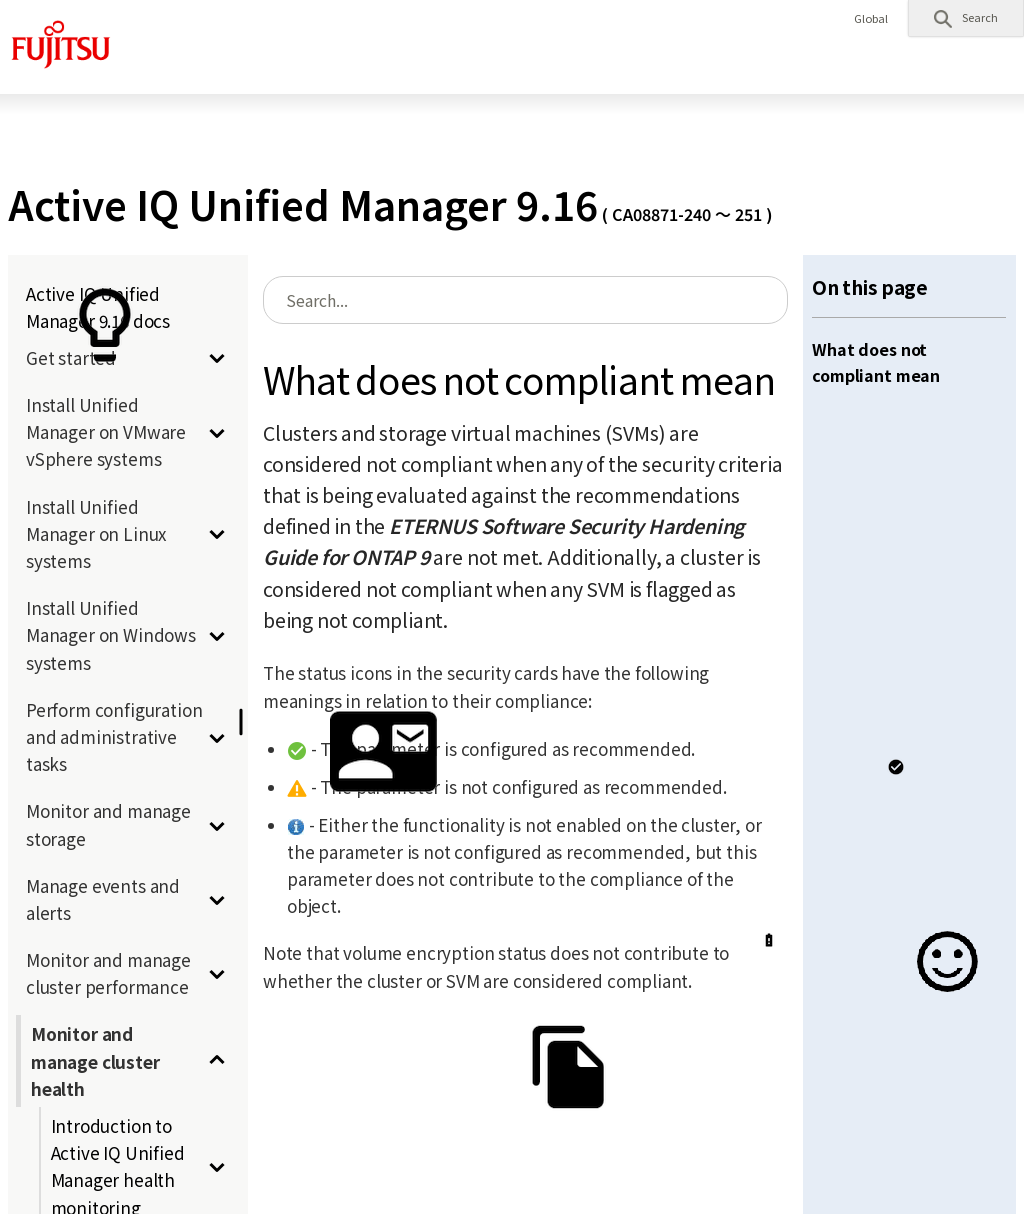 The image size is (1024, 1214). Describe the element at coordinates (105, 325) in the screenshot. I see `view tips or suggestions` at that location.